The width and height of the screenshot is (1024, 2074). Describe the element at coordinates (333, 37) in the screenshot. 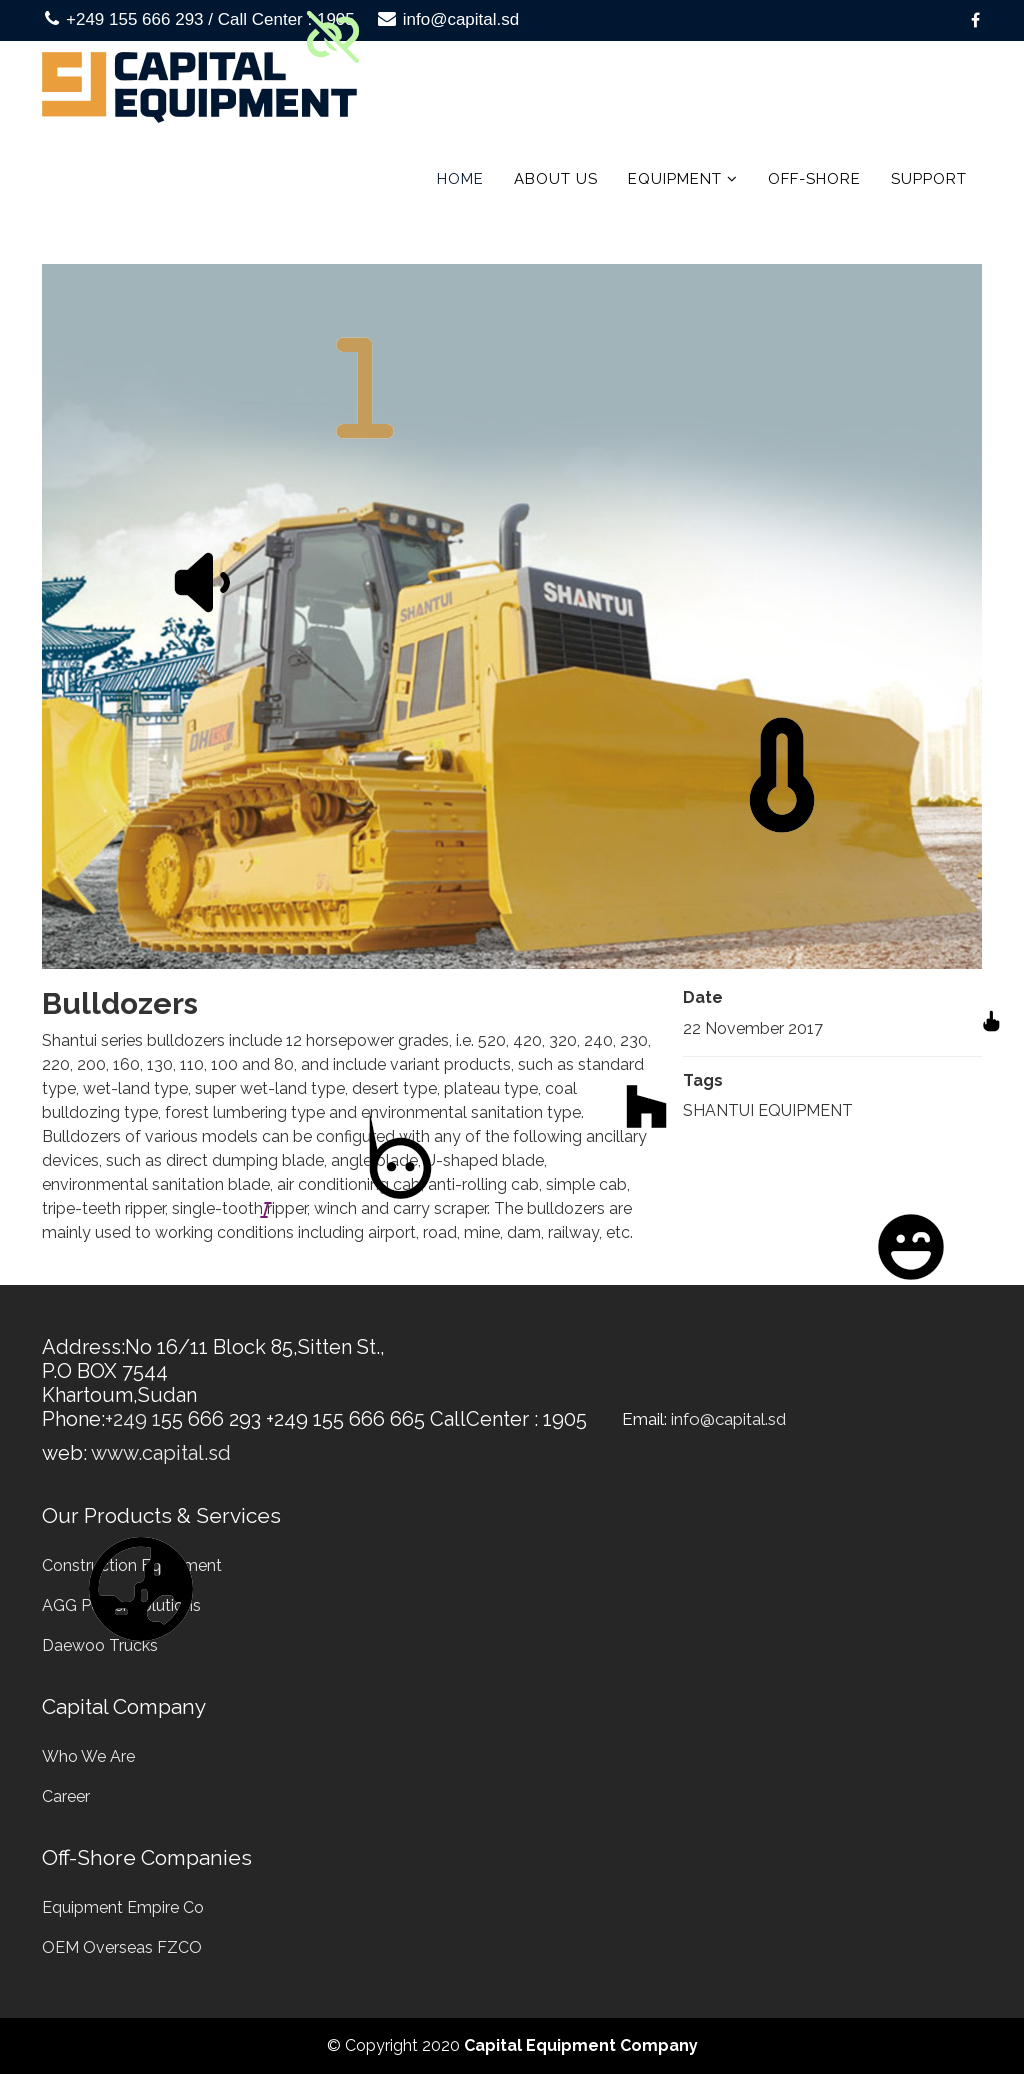

I see `disconnect or remove a linked account` at that location.